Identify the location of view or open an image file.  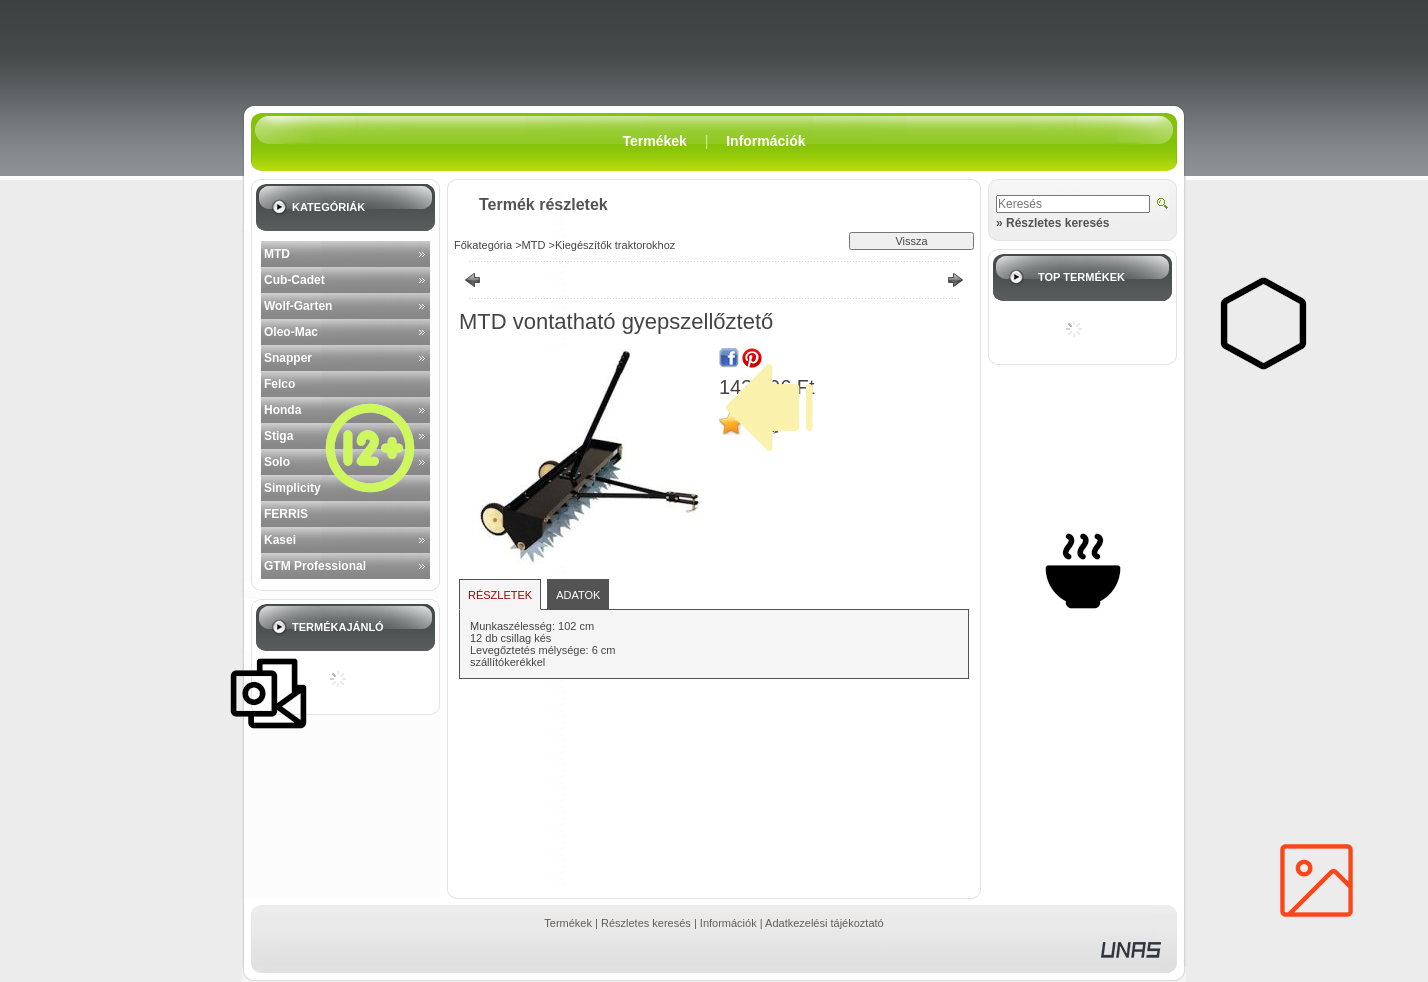
(1316, 880).